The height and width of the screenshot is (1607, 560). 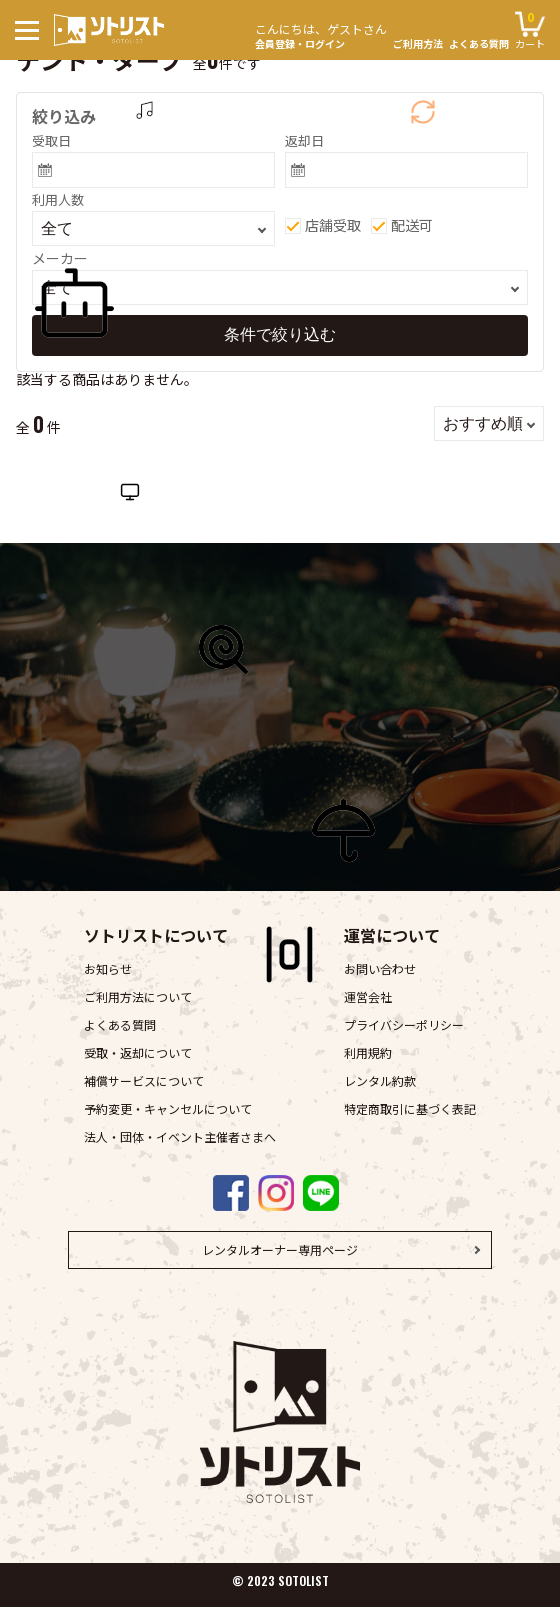 I want to click on view weather protection or rain forecast, so click(x=343, y=830).